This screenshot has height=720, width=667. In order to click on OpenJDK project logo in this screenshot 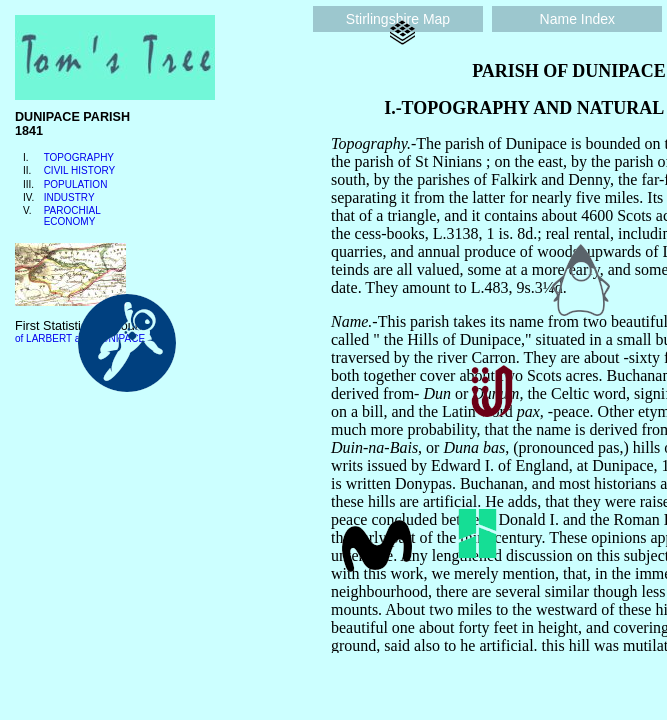, I will do `click(581, 280)`.